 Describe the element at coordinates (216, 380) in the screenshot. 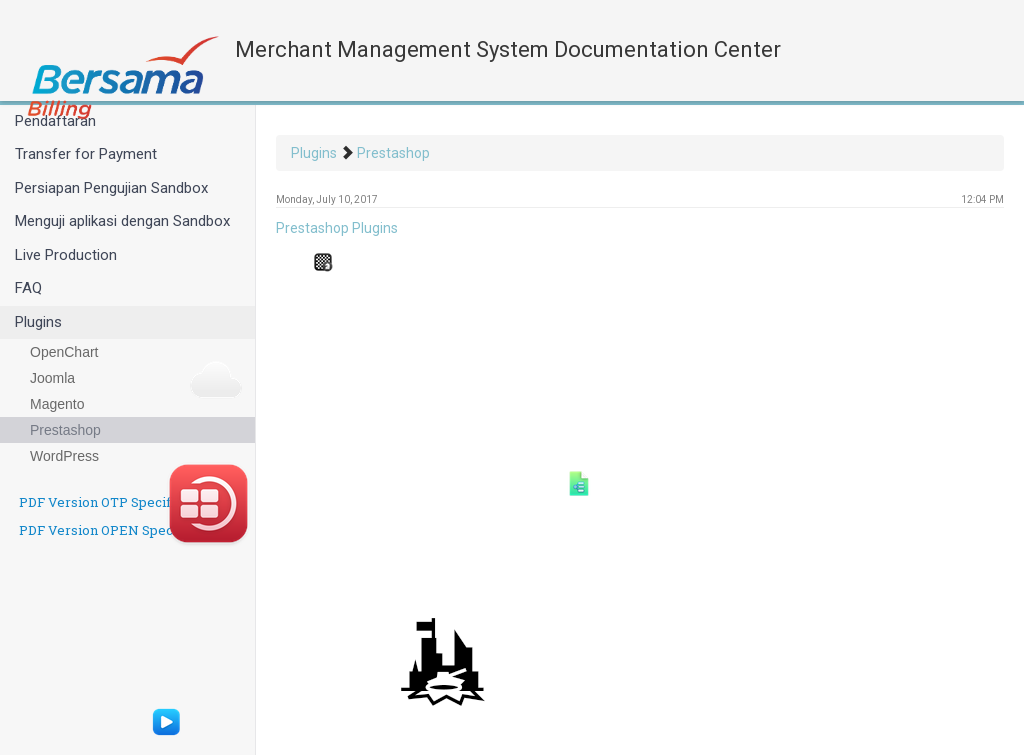

I see `indicates overcast or cloudy weather conditions` at that location.